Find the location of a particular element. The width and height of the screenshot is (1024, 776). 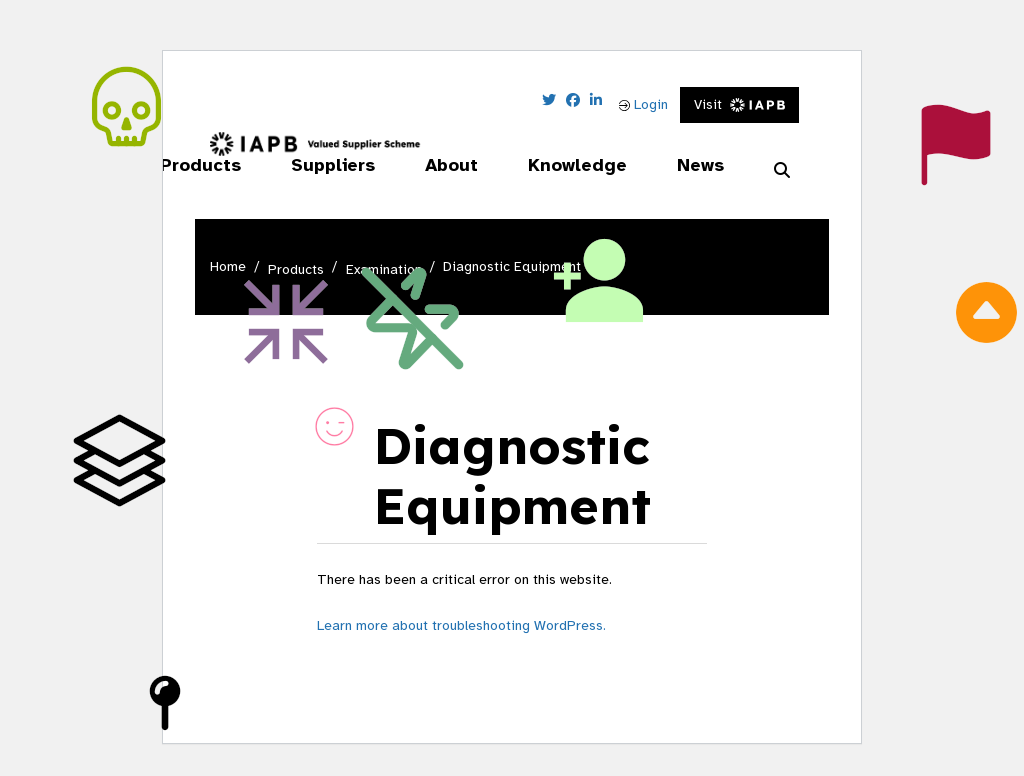

insert a winking emoji or emoticon is located at coordinates (334, 426).